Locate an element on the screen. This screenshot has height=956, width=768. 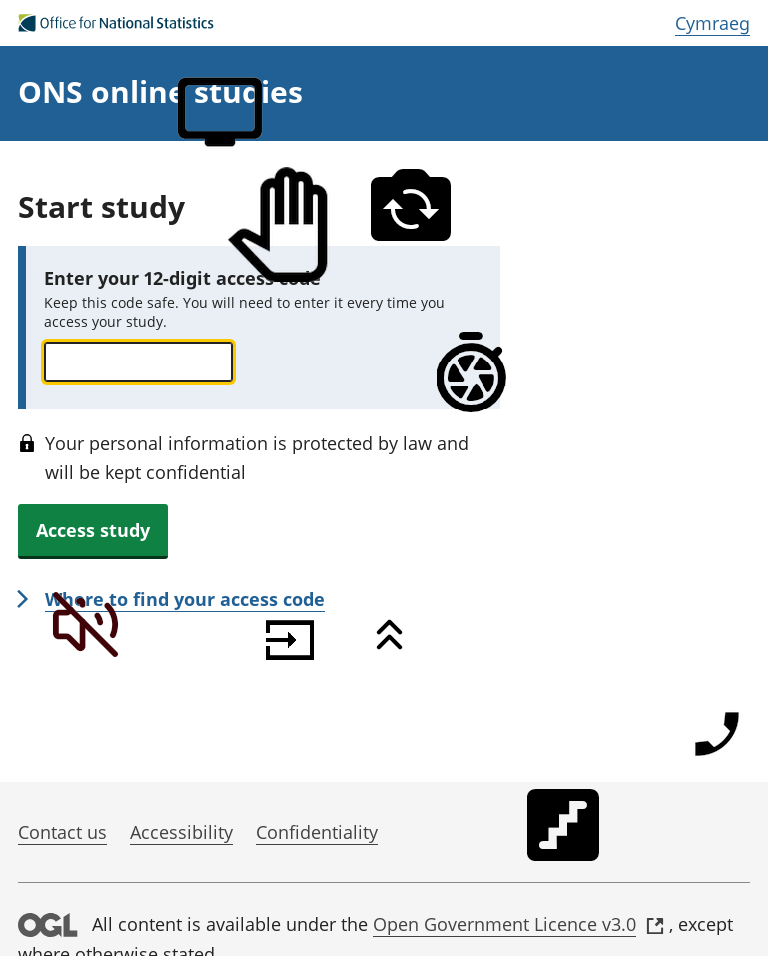
switch between front and rear camera is located at coordinates (411, 205).